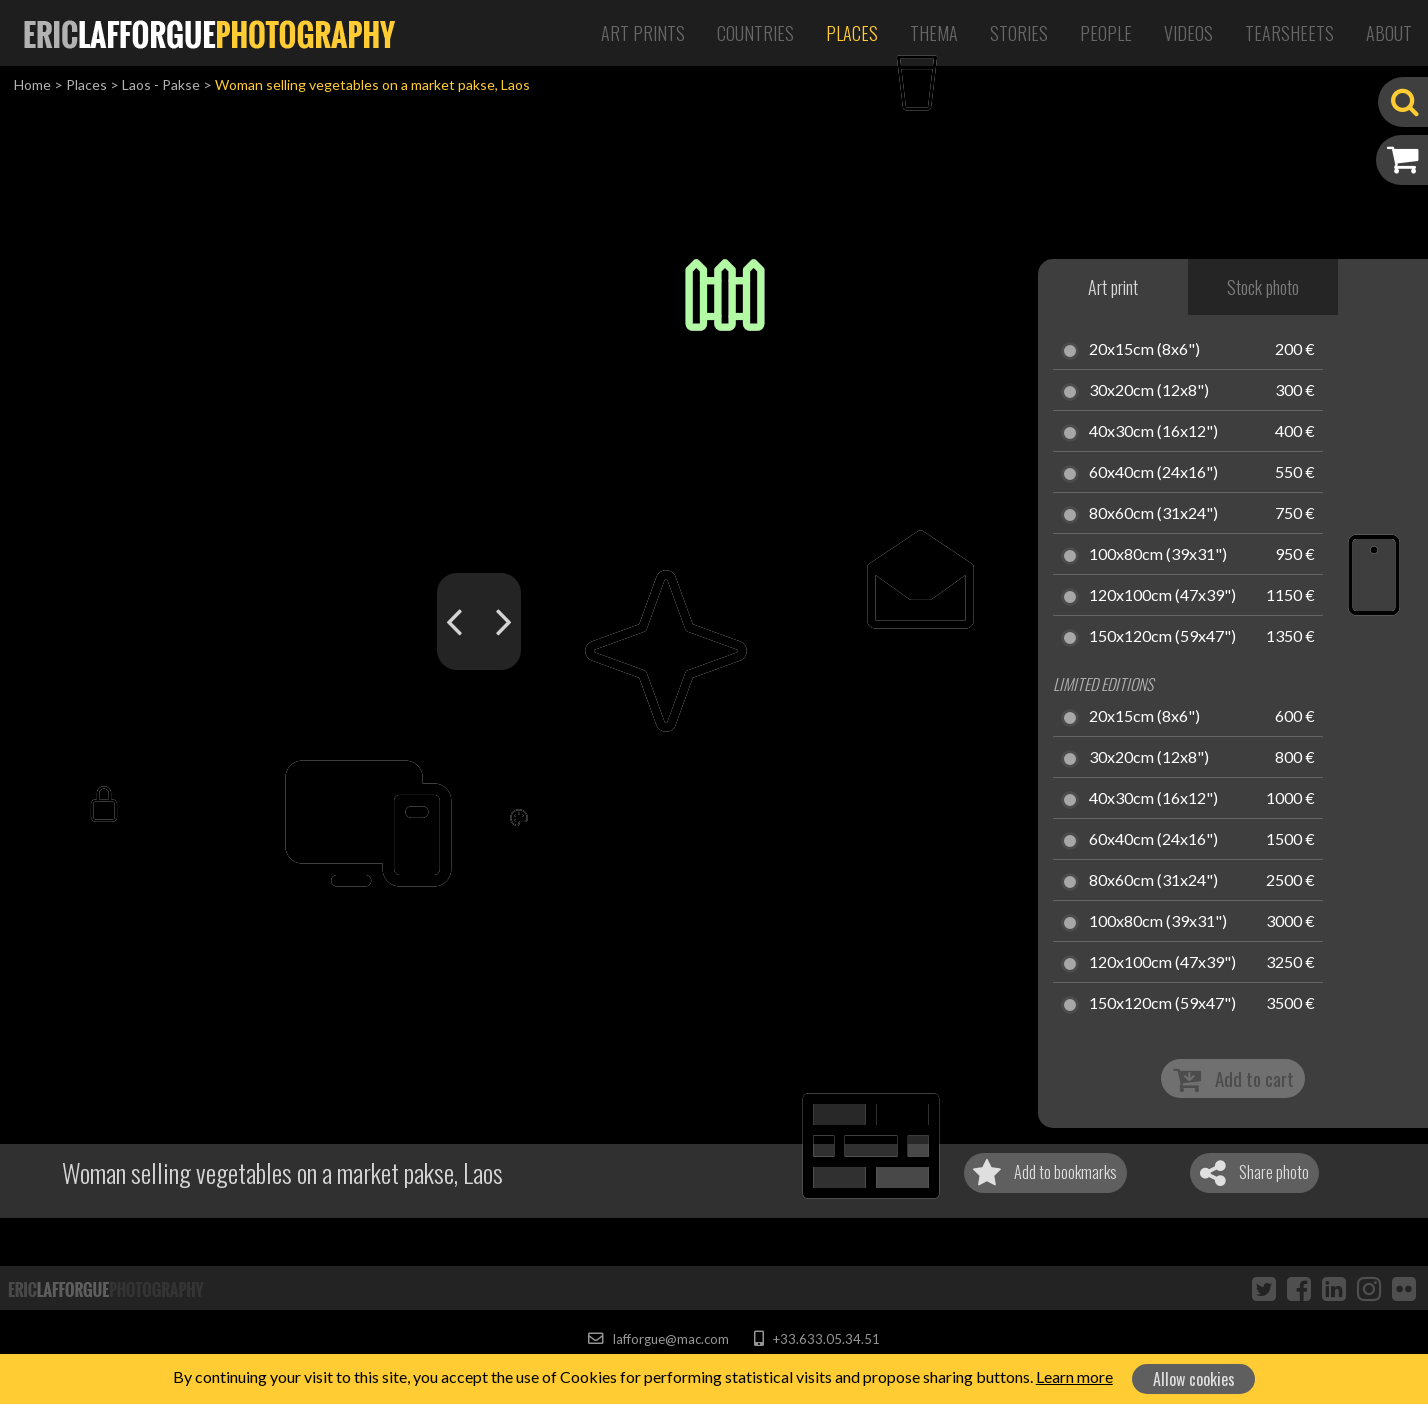 The image size is (1428, 1404). I want to click on access color or theme settings, so click(519, 818).